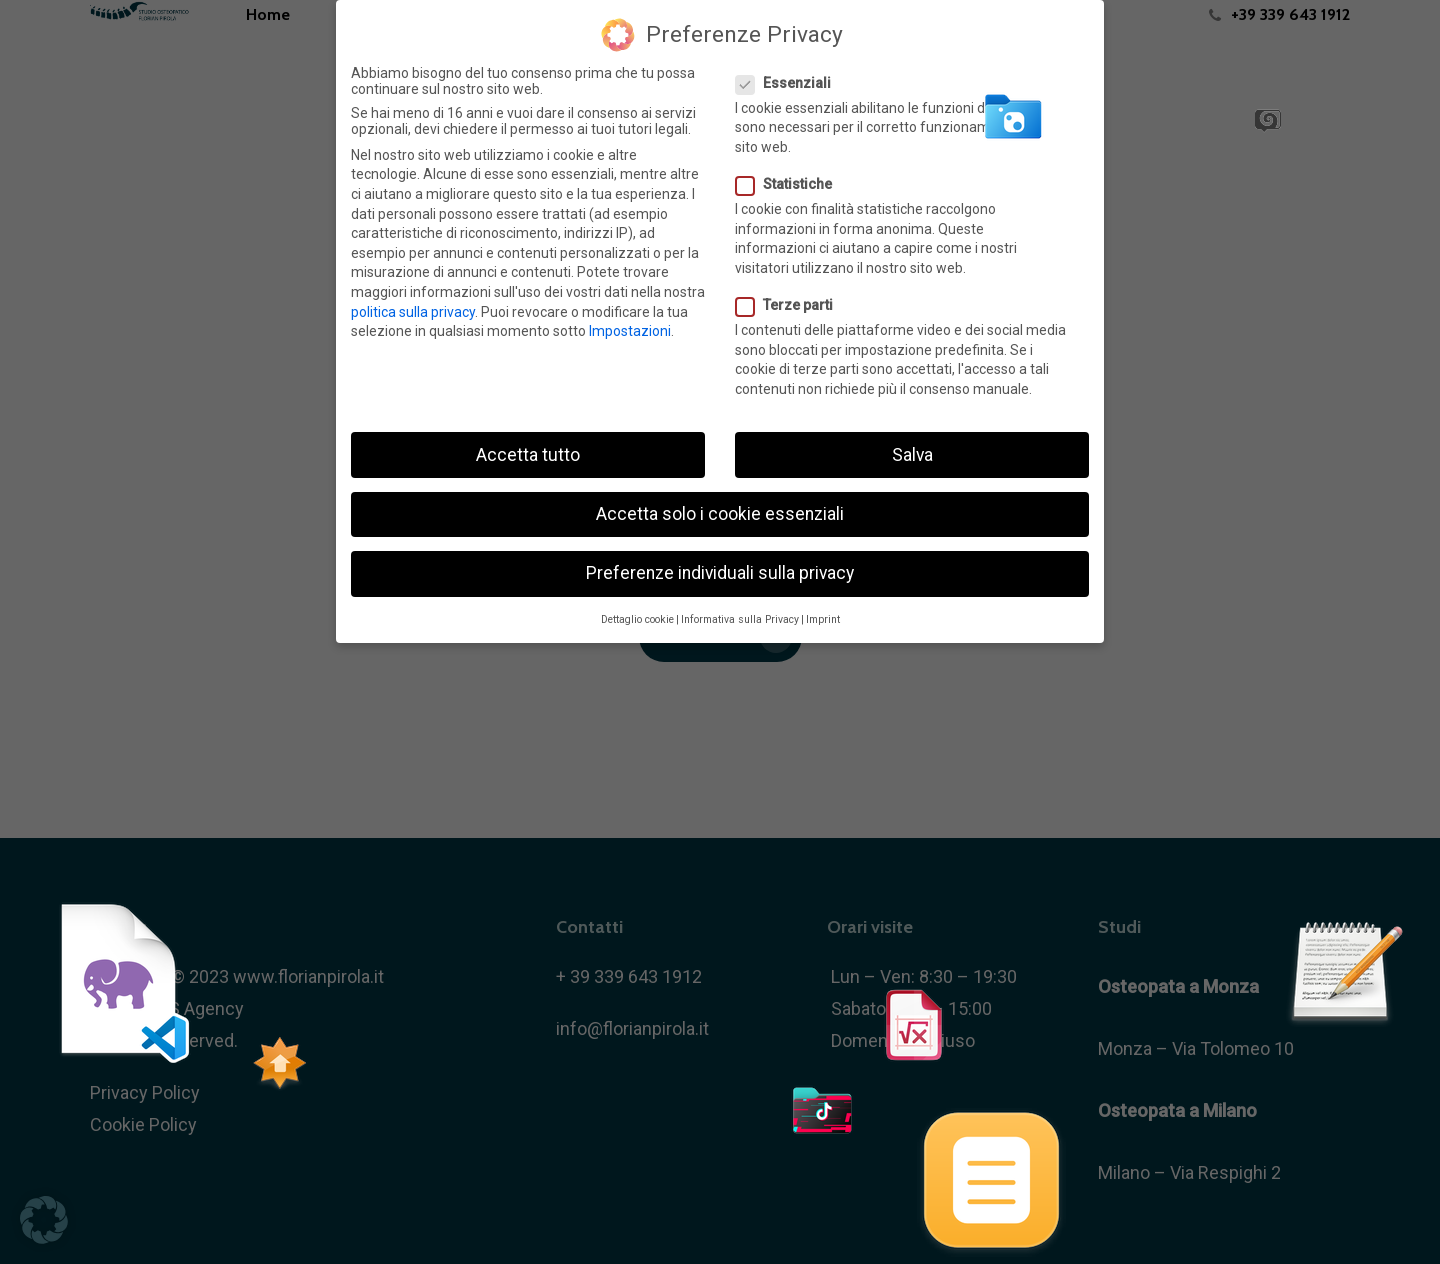 The width and height of the screenshot is (1440, 1264). I want to click on open a PHP file in Visual Studio Code, so click(118, 982).